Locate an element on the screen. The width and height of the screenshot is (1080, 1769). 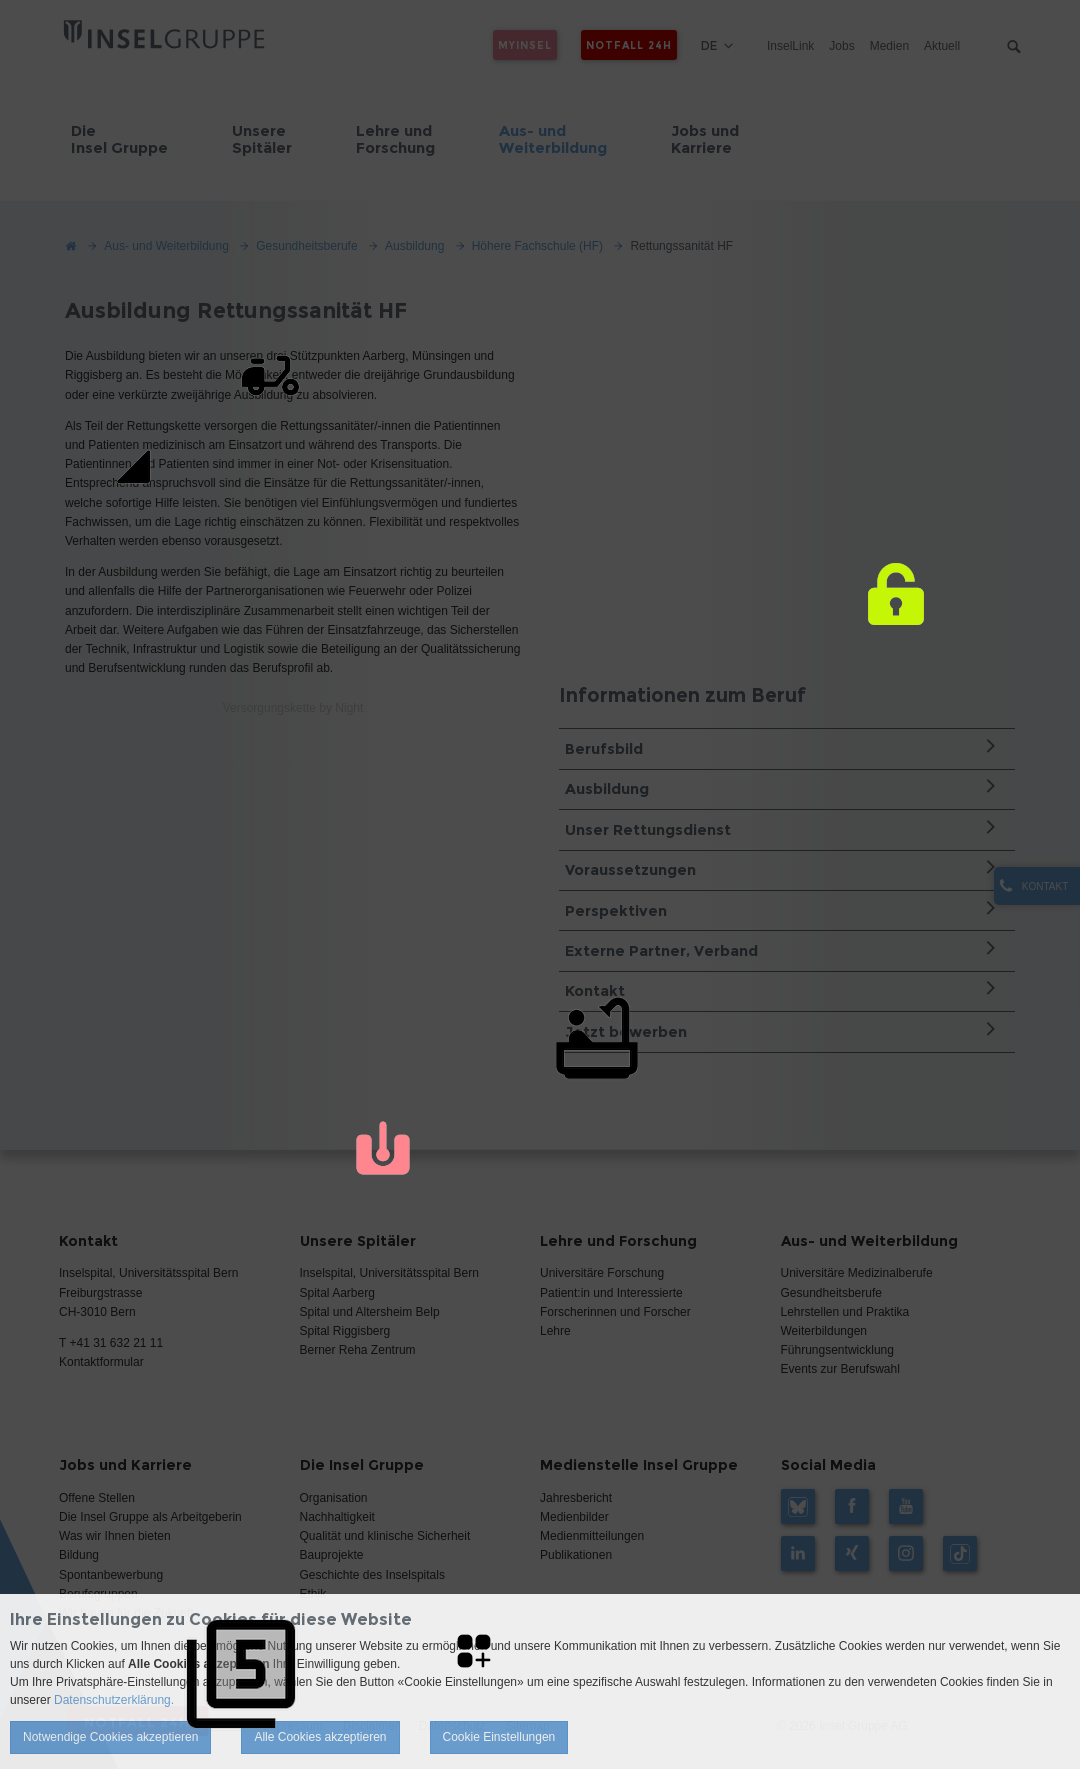
indicates full cellular signal strength is located at coordinates (132, 465).